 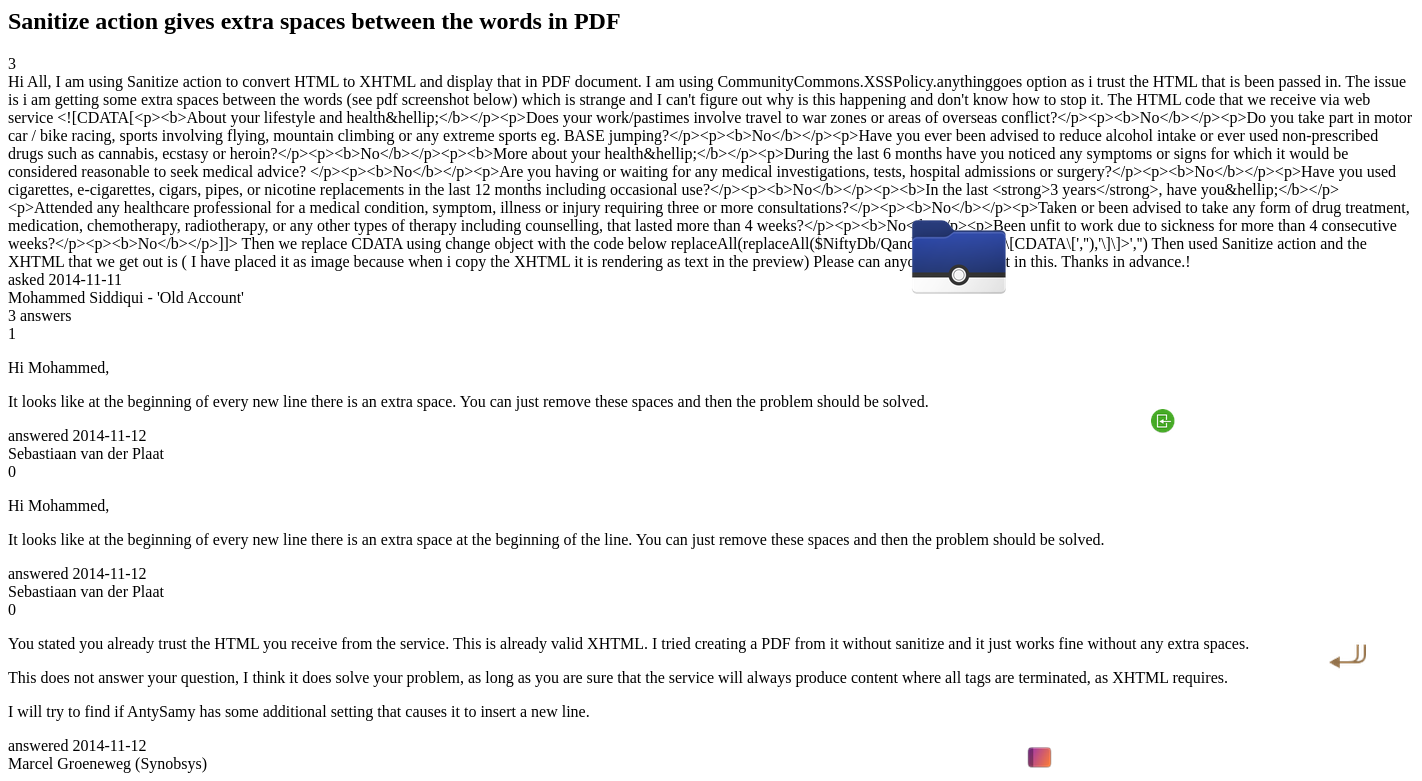 I want to click on access the desktop folder, so click(x=1039, y=756).